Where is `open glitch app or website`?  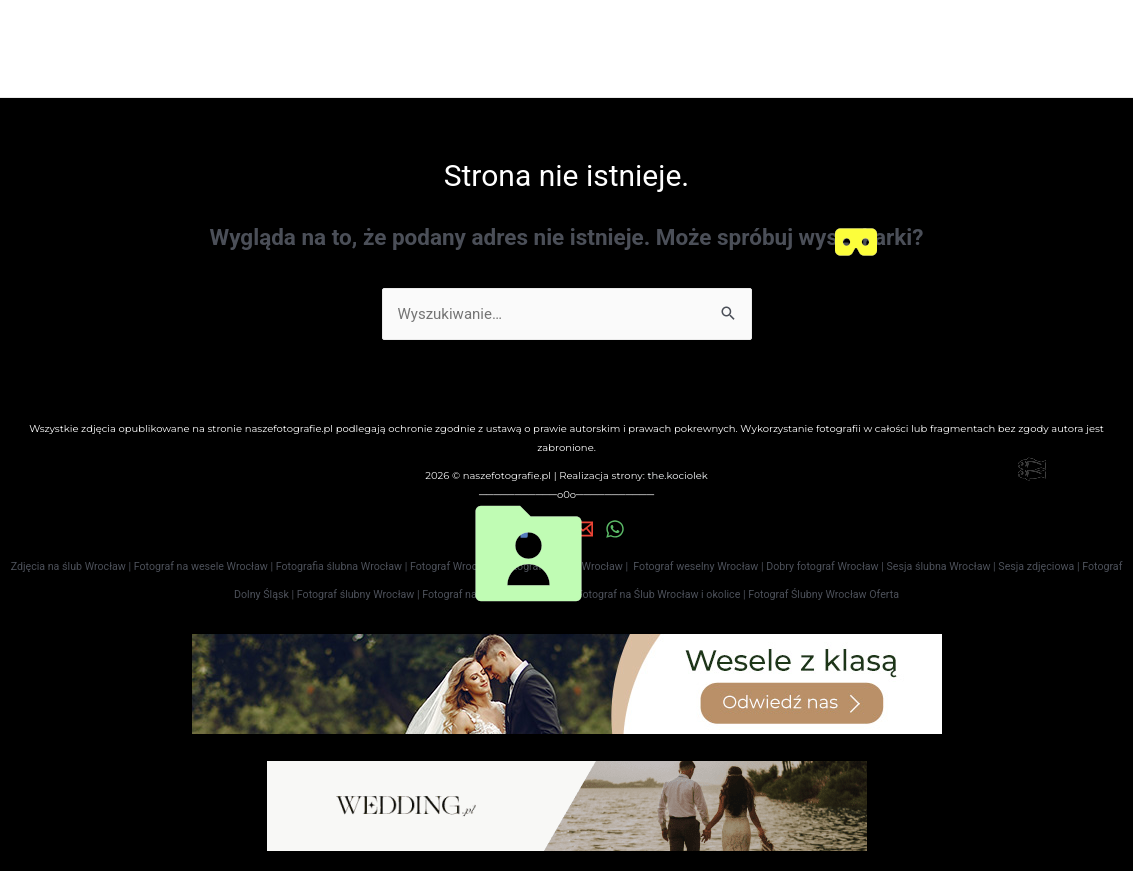 open glitch app or website is located at coordinates (1032, 469).